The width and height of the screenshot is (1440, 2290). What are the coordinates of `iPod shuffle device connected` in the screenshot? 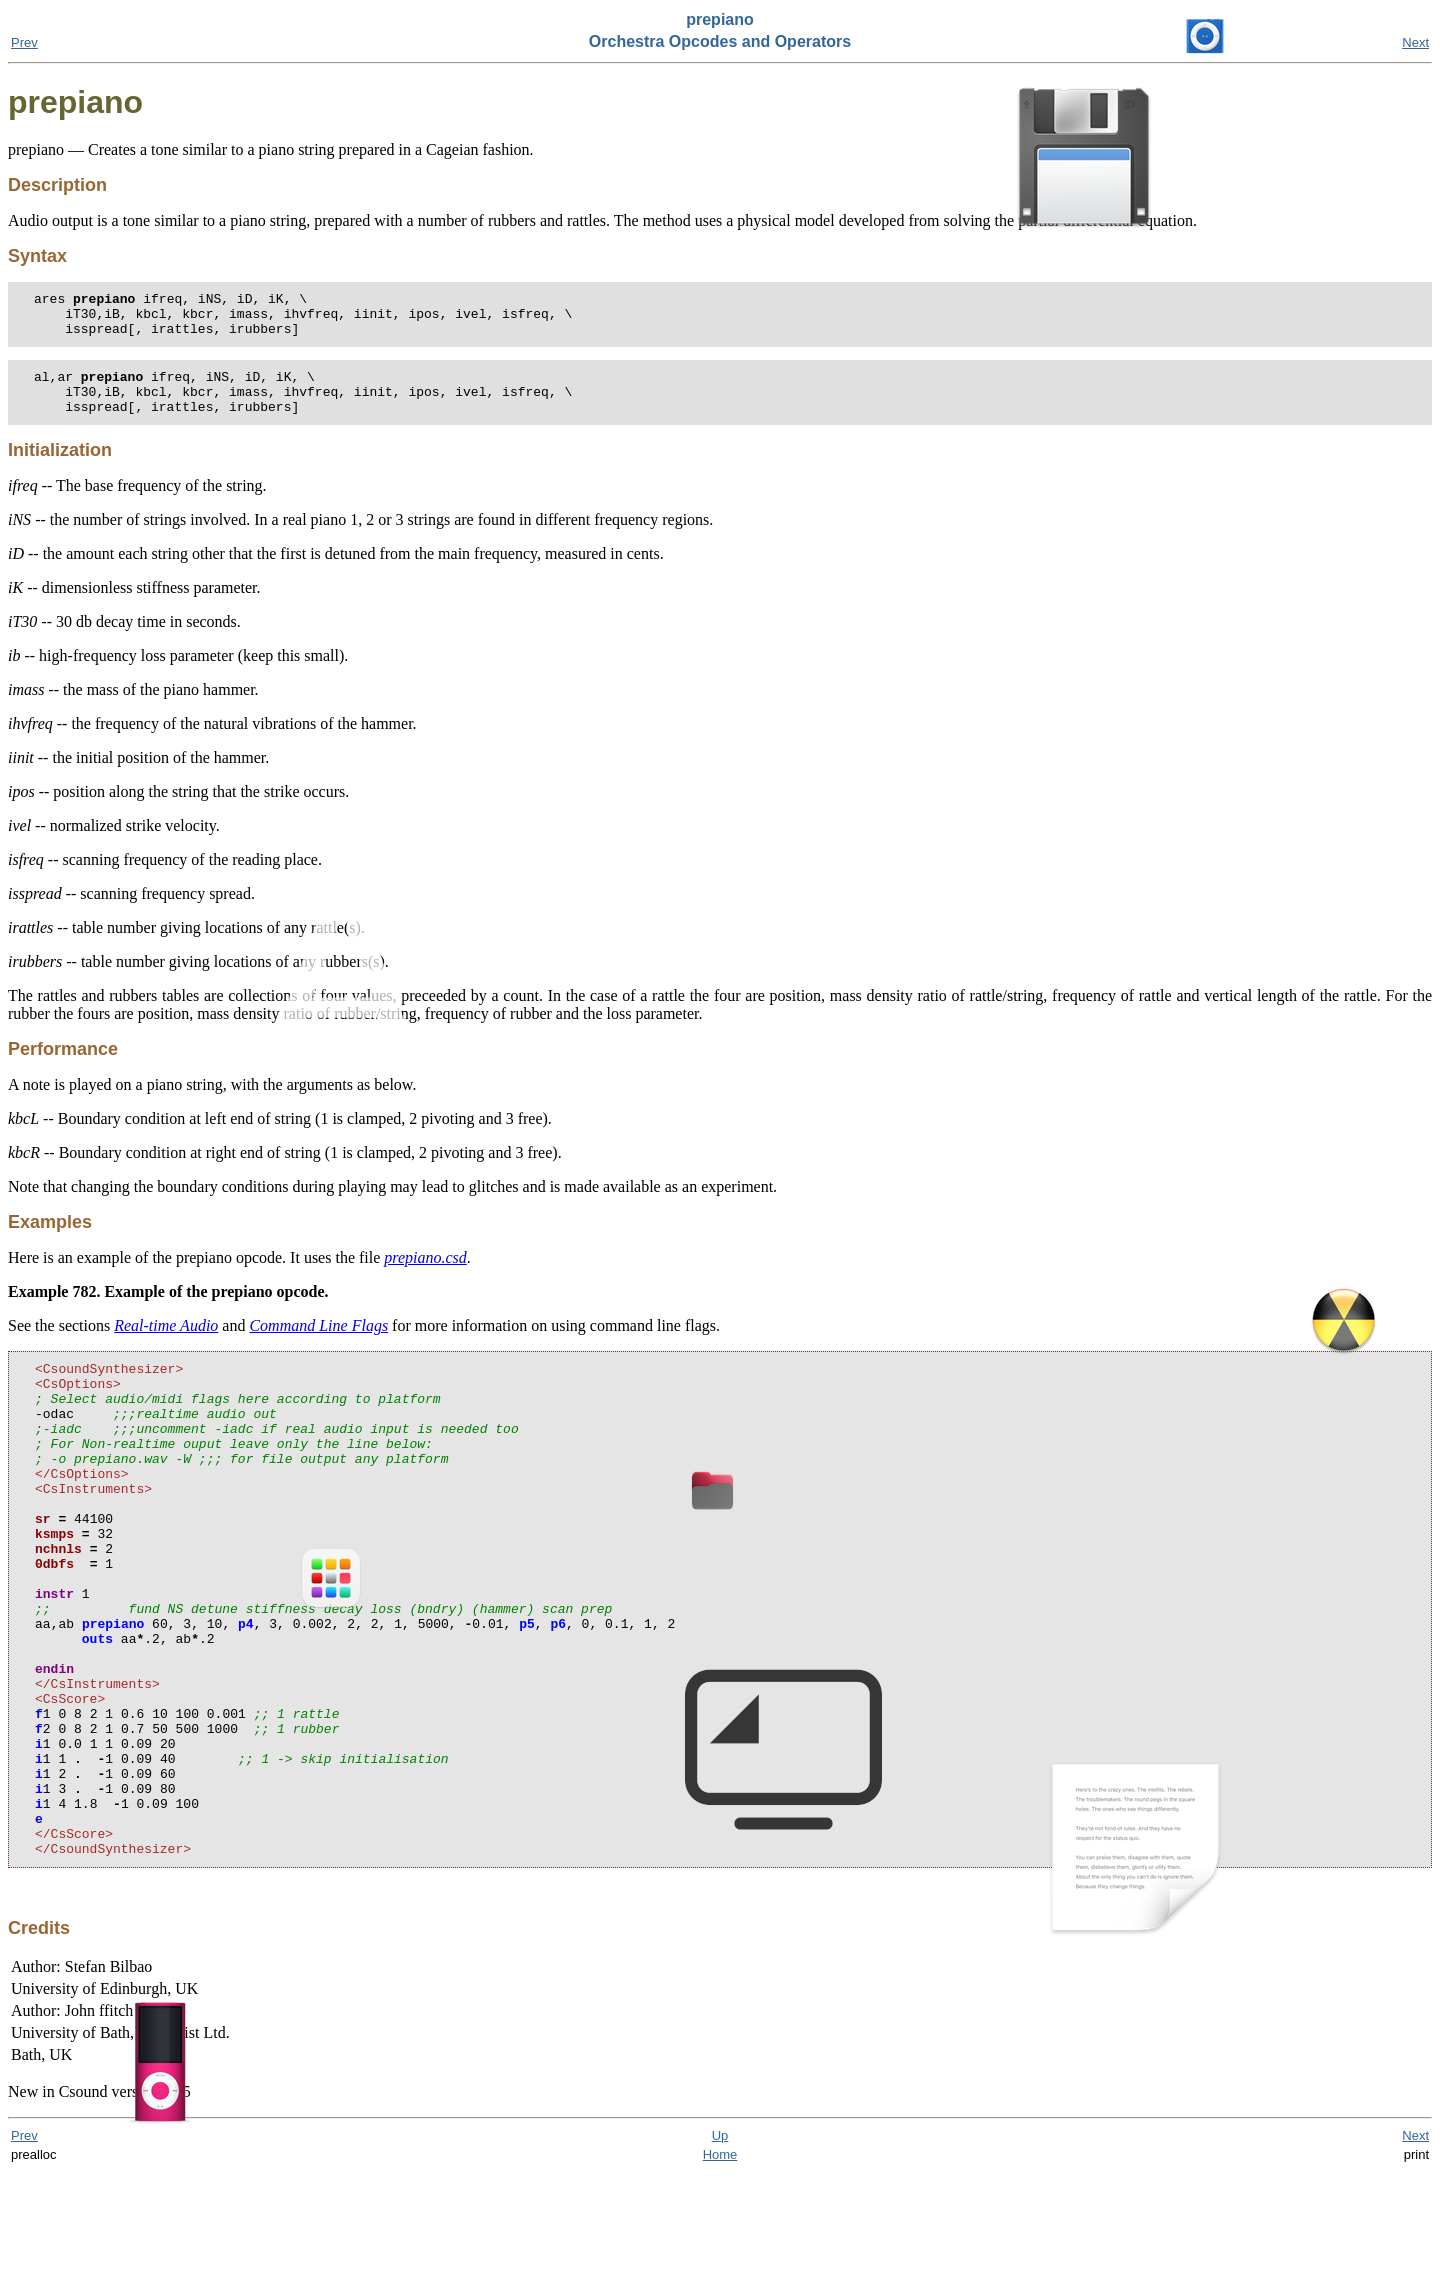 It's located at (1205, 36).